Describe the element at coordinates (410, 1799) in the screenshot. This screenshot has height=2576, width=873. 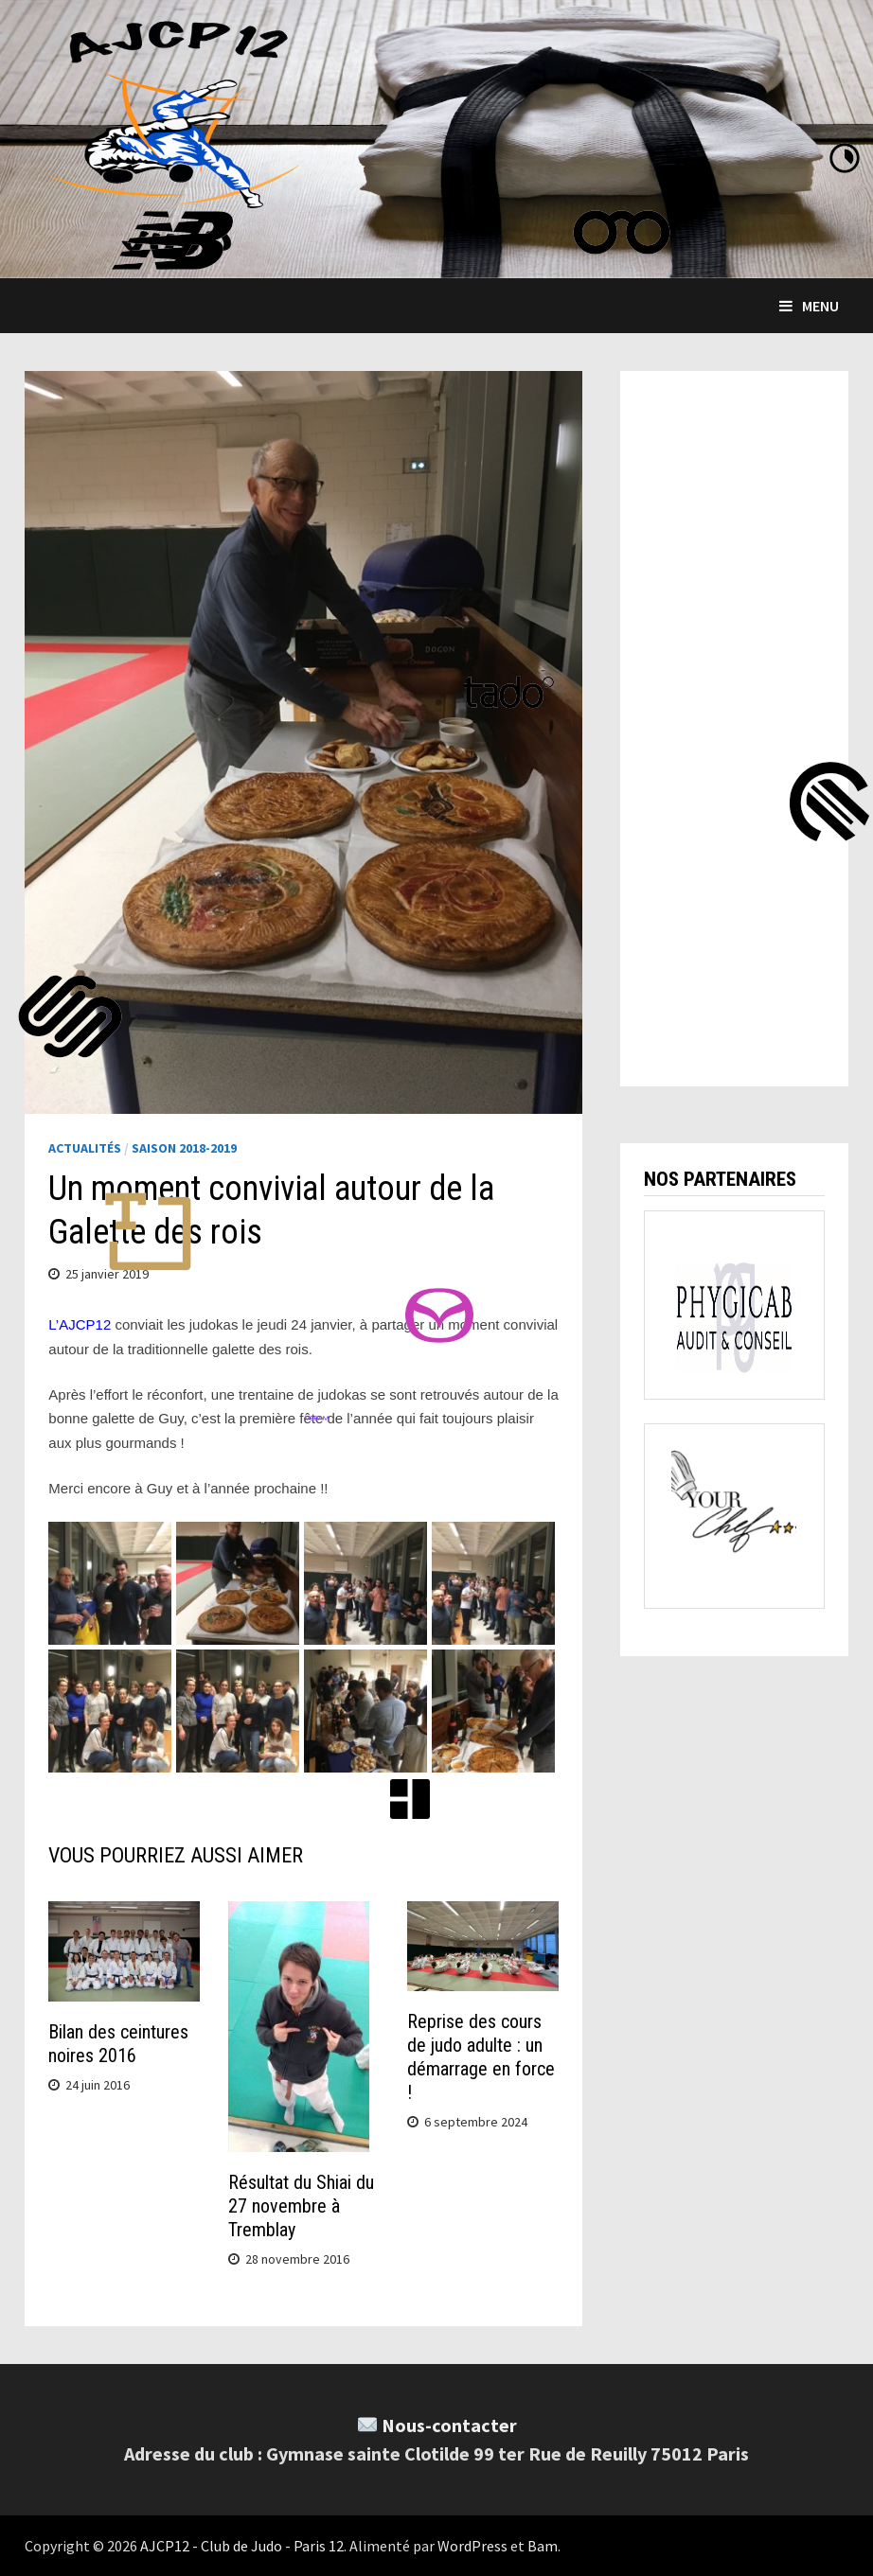
I see `switch to grid layout view` at that location.